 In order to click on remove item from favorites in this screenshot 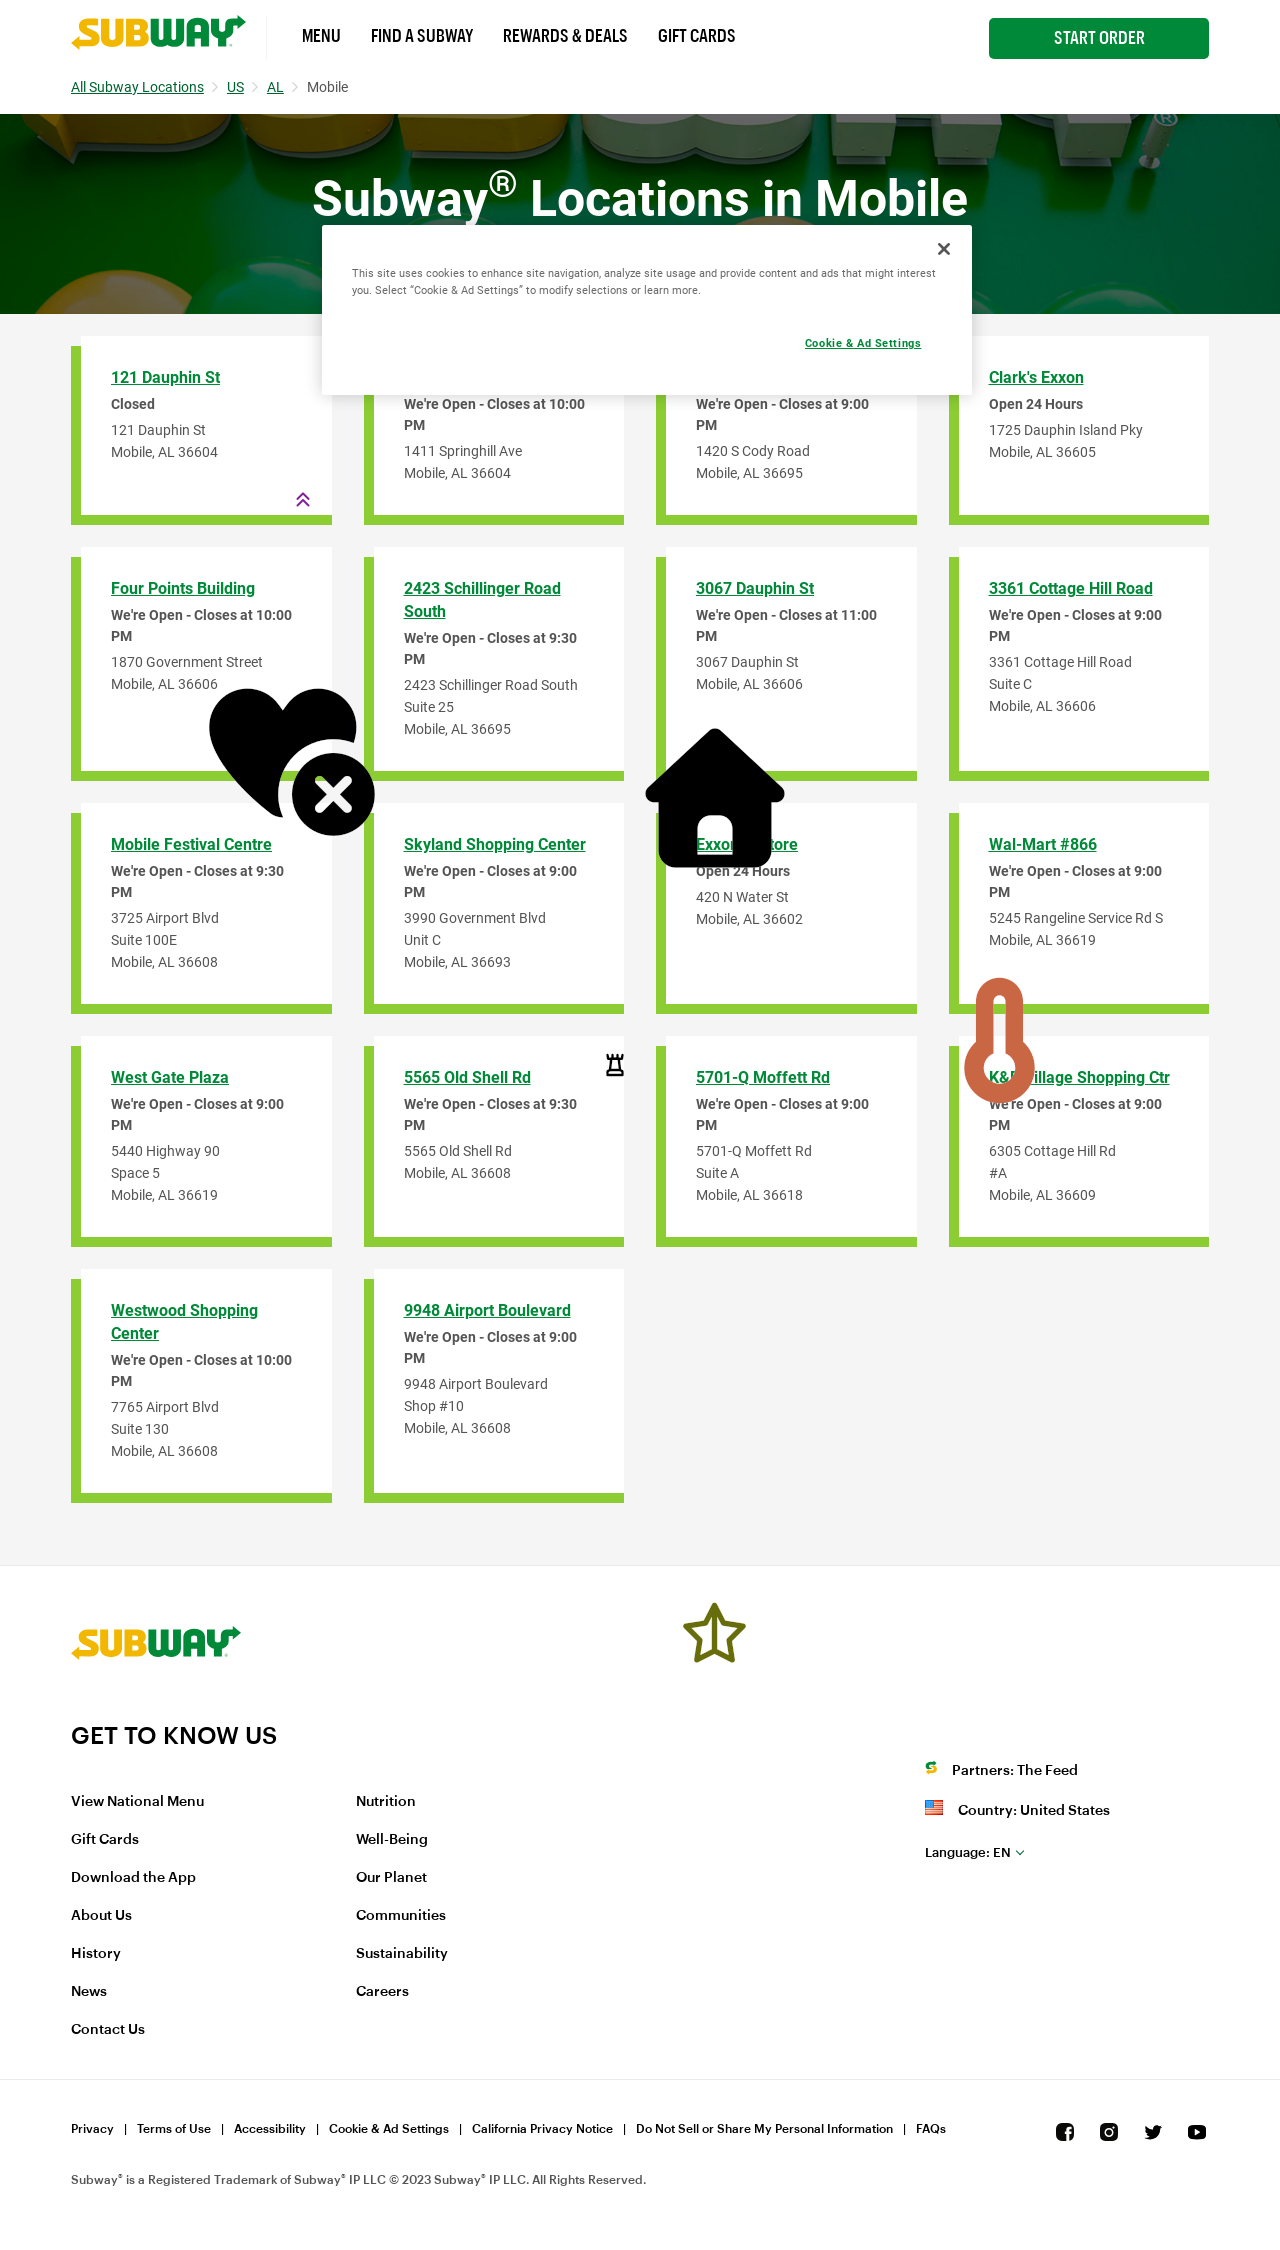, I will do `click(292, 753)`.